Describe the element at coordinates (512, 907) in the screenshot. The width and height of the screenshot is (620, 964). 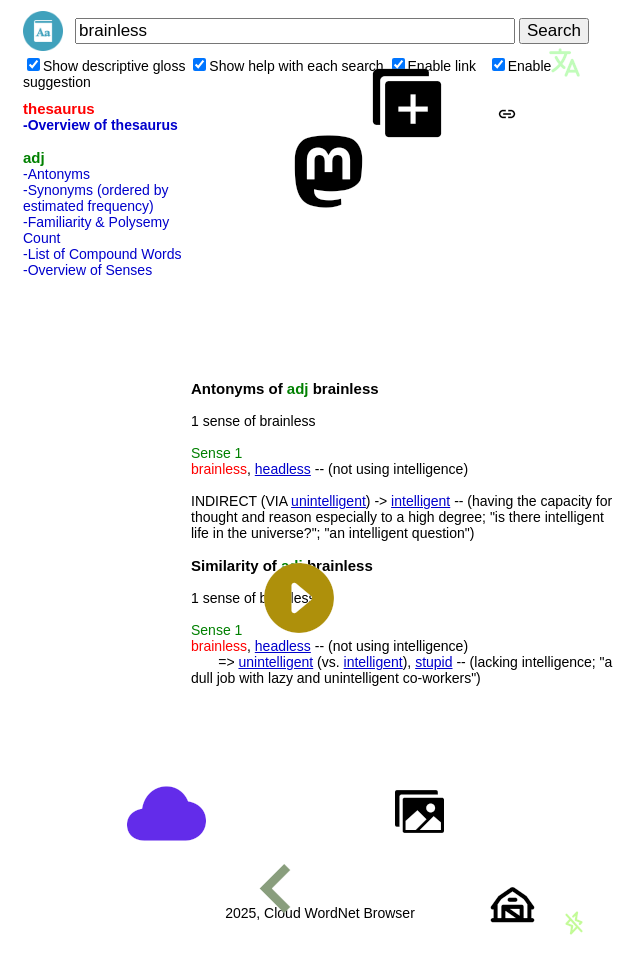
I see `access farm or agricultural settings` at that location.